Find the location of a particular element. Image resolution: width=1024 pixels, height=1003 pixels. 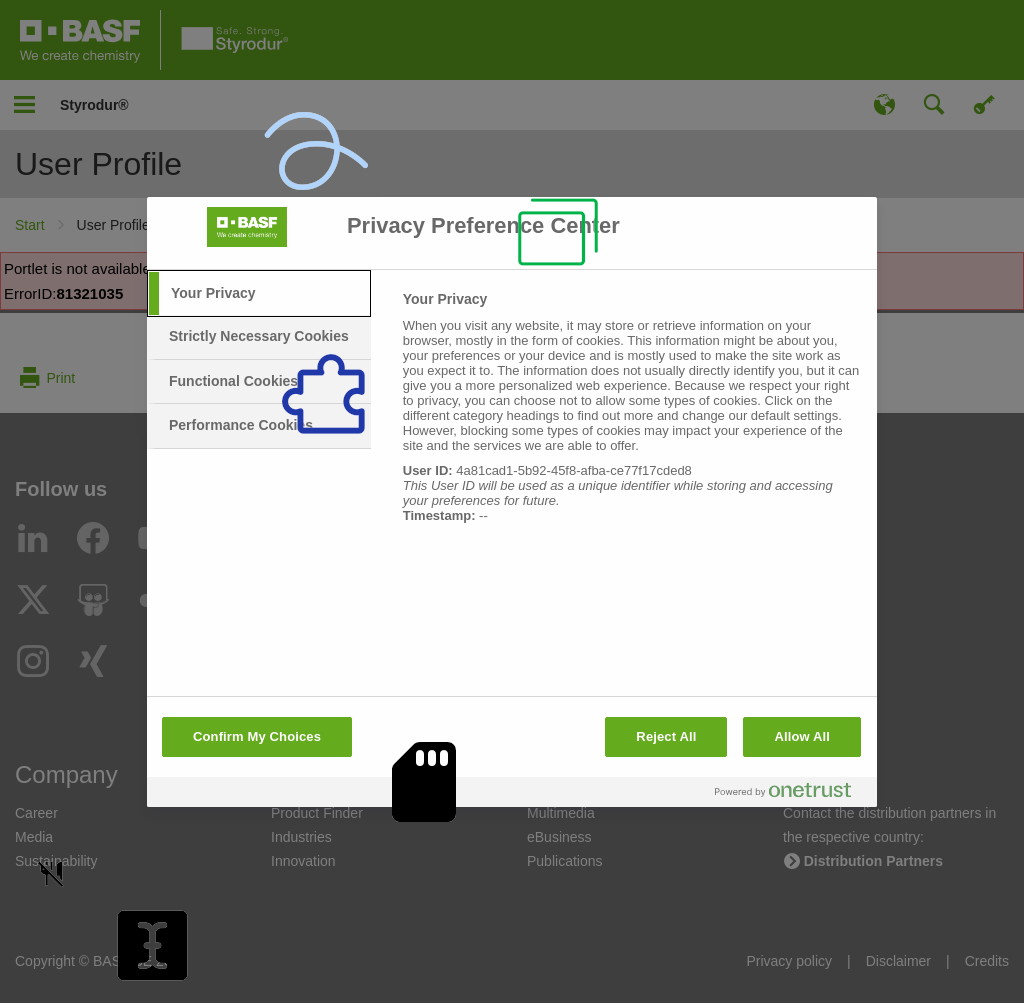

text input field cursor indicator is located at coordinates (152, 945).